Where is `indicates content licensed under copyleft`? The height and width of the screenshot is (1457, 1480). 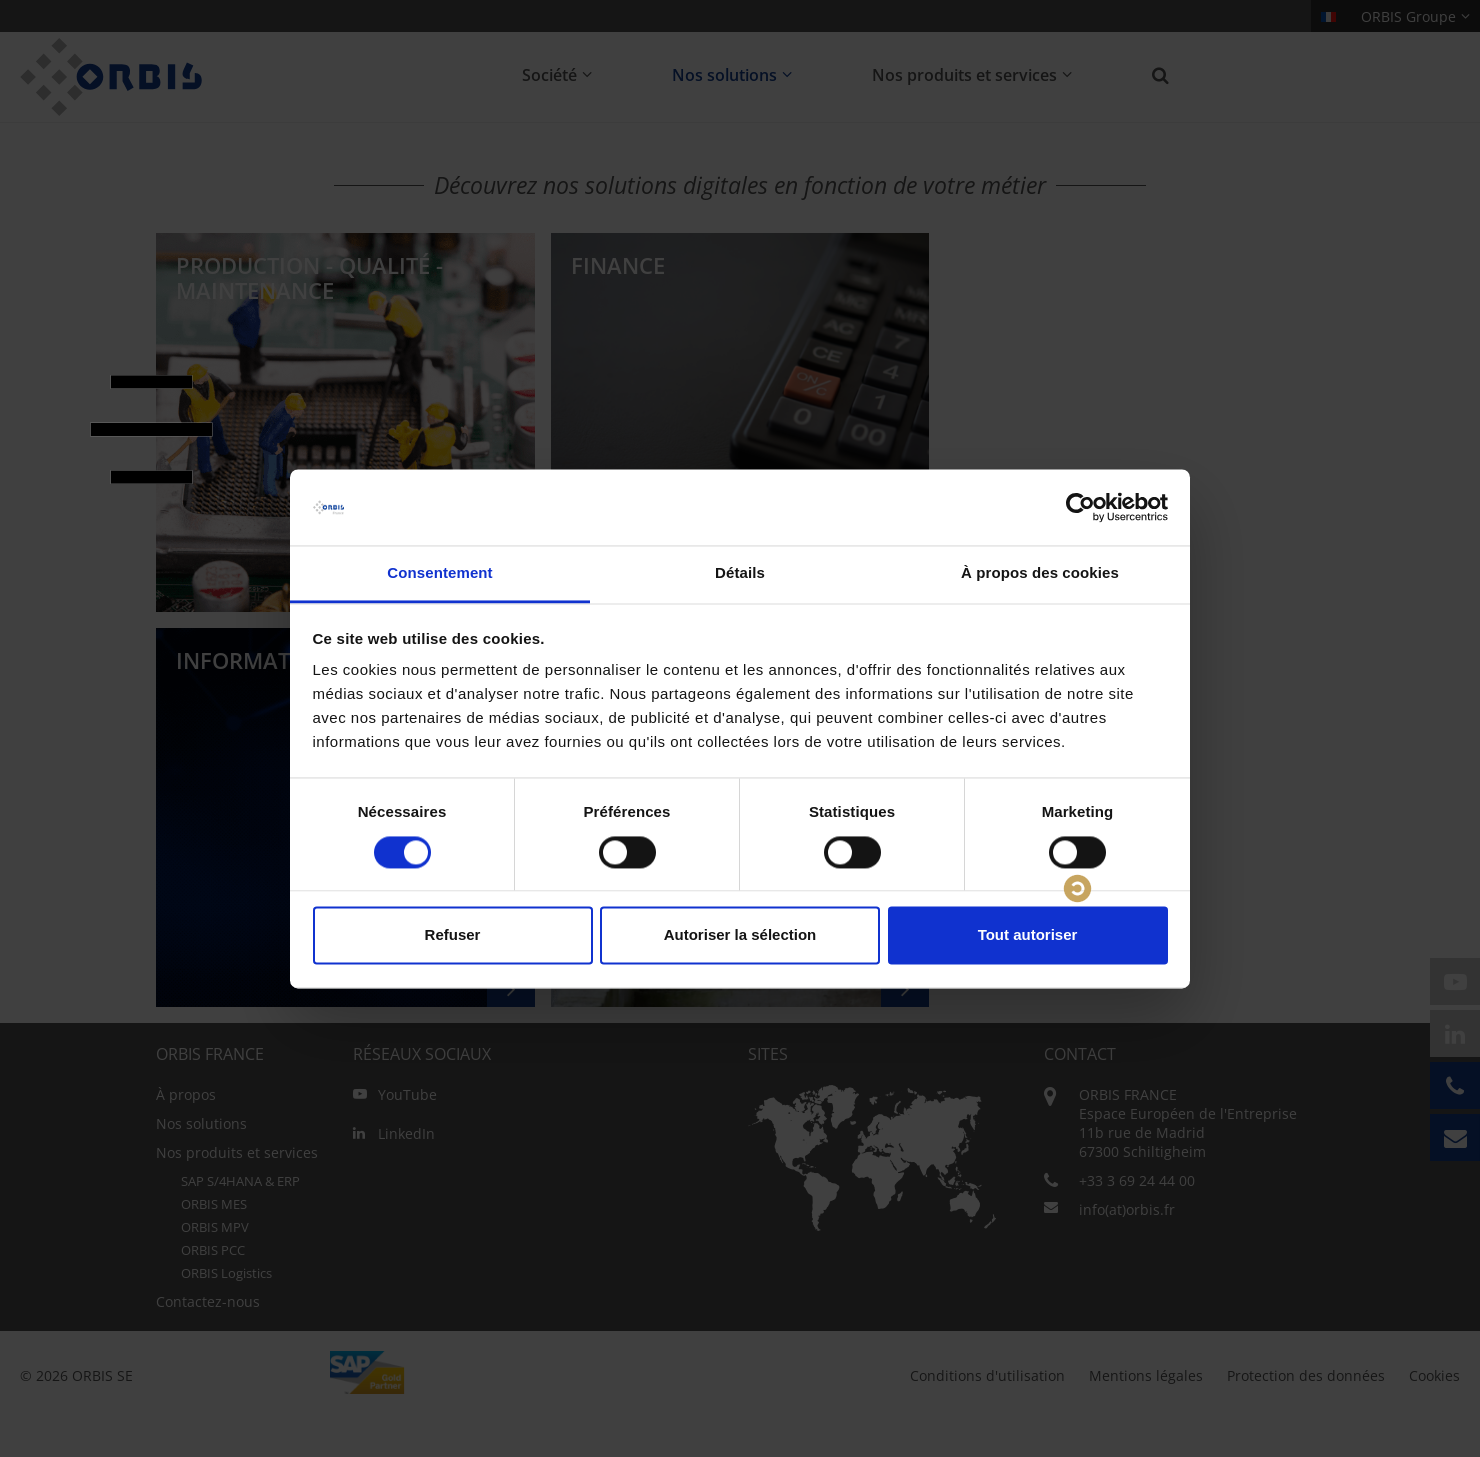 indicates content licensed under copyleft is located at coordinates (1077, 888).